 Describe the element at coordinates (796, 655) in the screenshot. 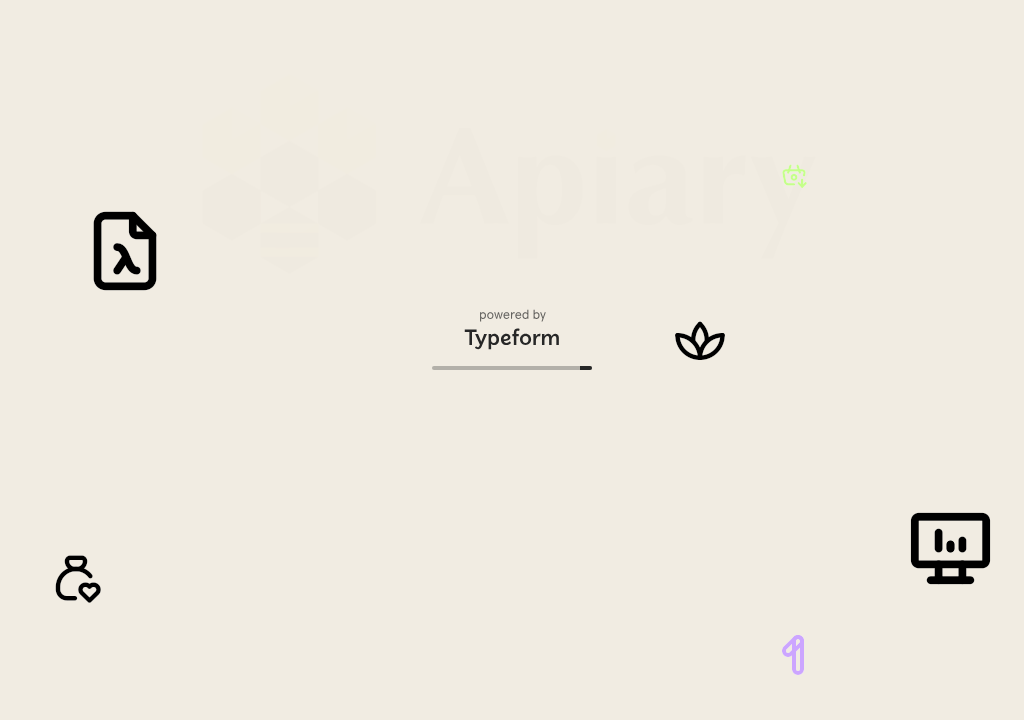

I see `access google one subscription settings` at that location.